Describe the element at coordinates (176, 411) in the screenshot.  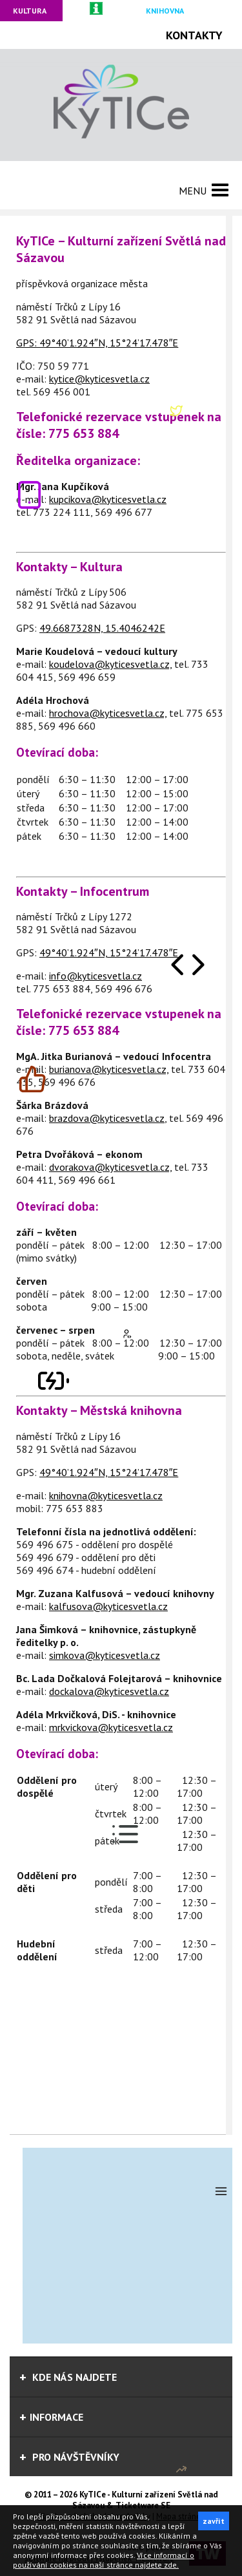
I see `open Twitter app or profile` at that location.